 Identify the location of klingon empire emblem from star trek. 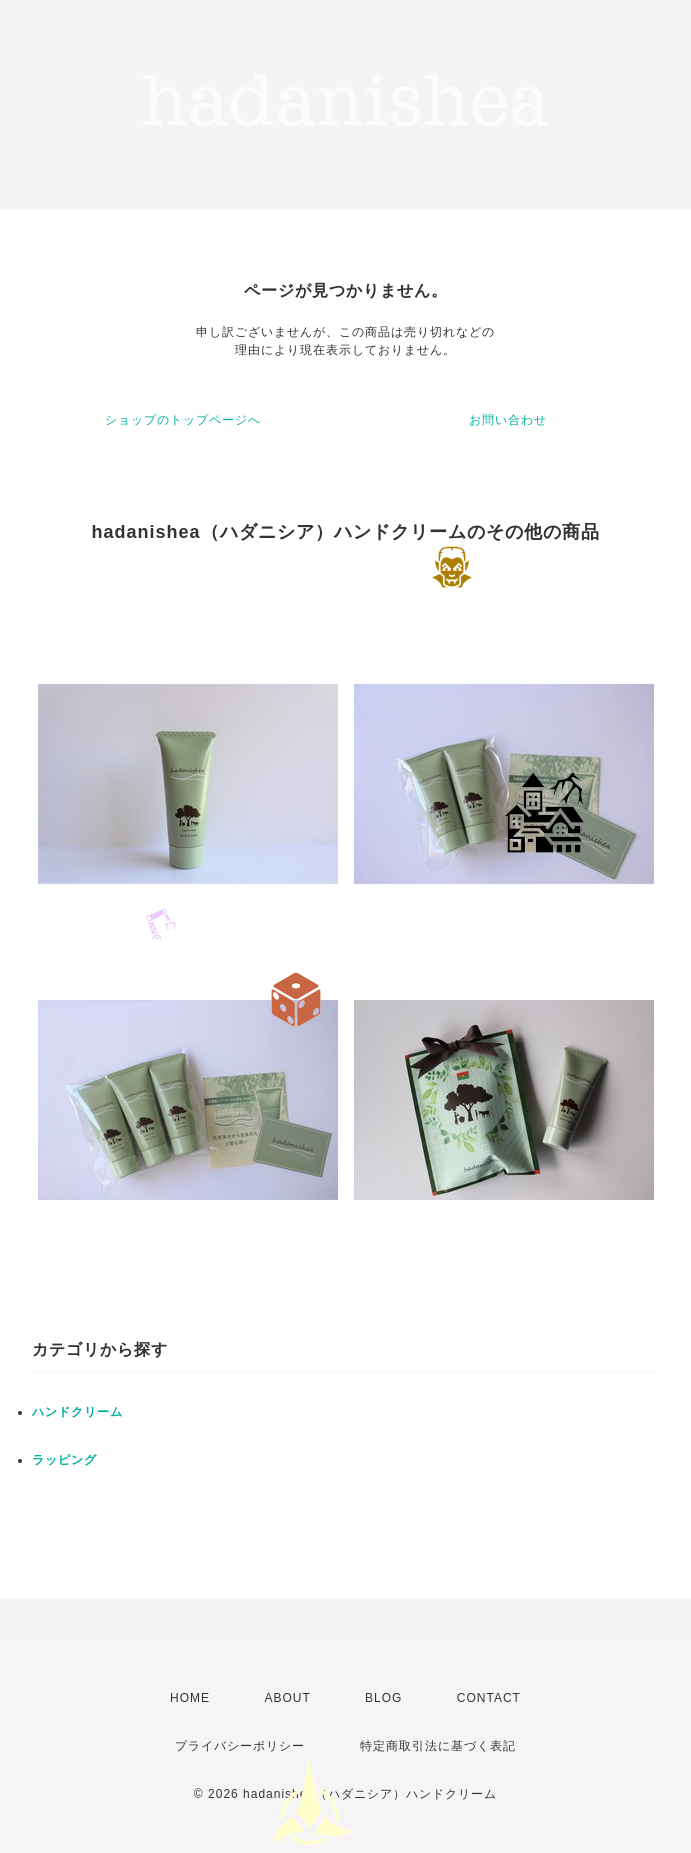
(313, 1801).